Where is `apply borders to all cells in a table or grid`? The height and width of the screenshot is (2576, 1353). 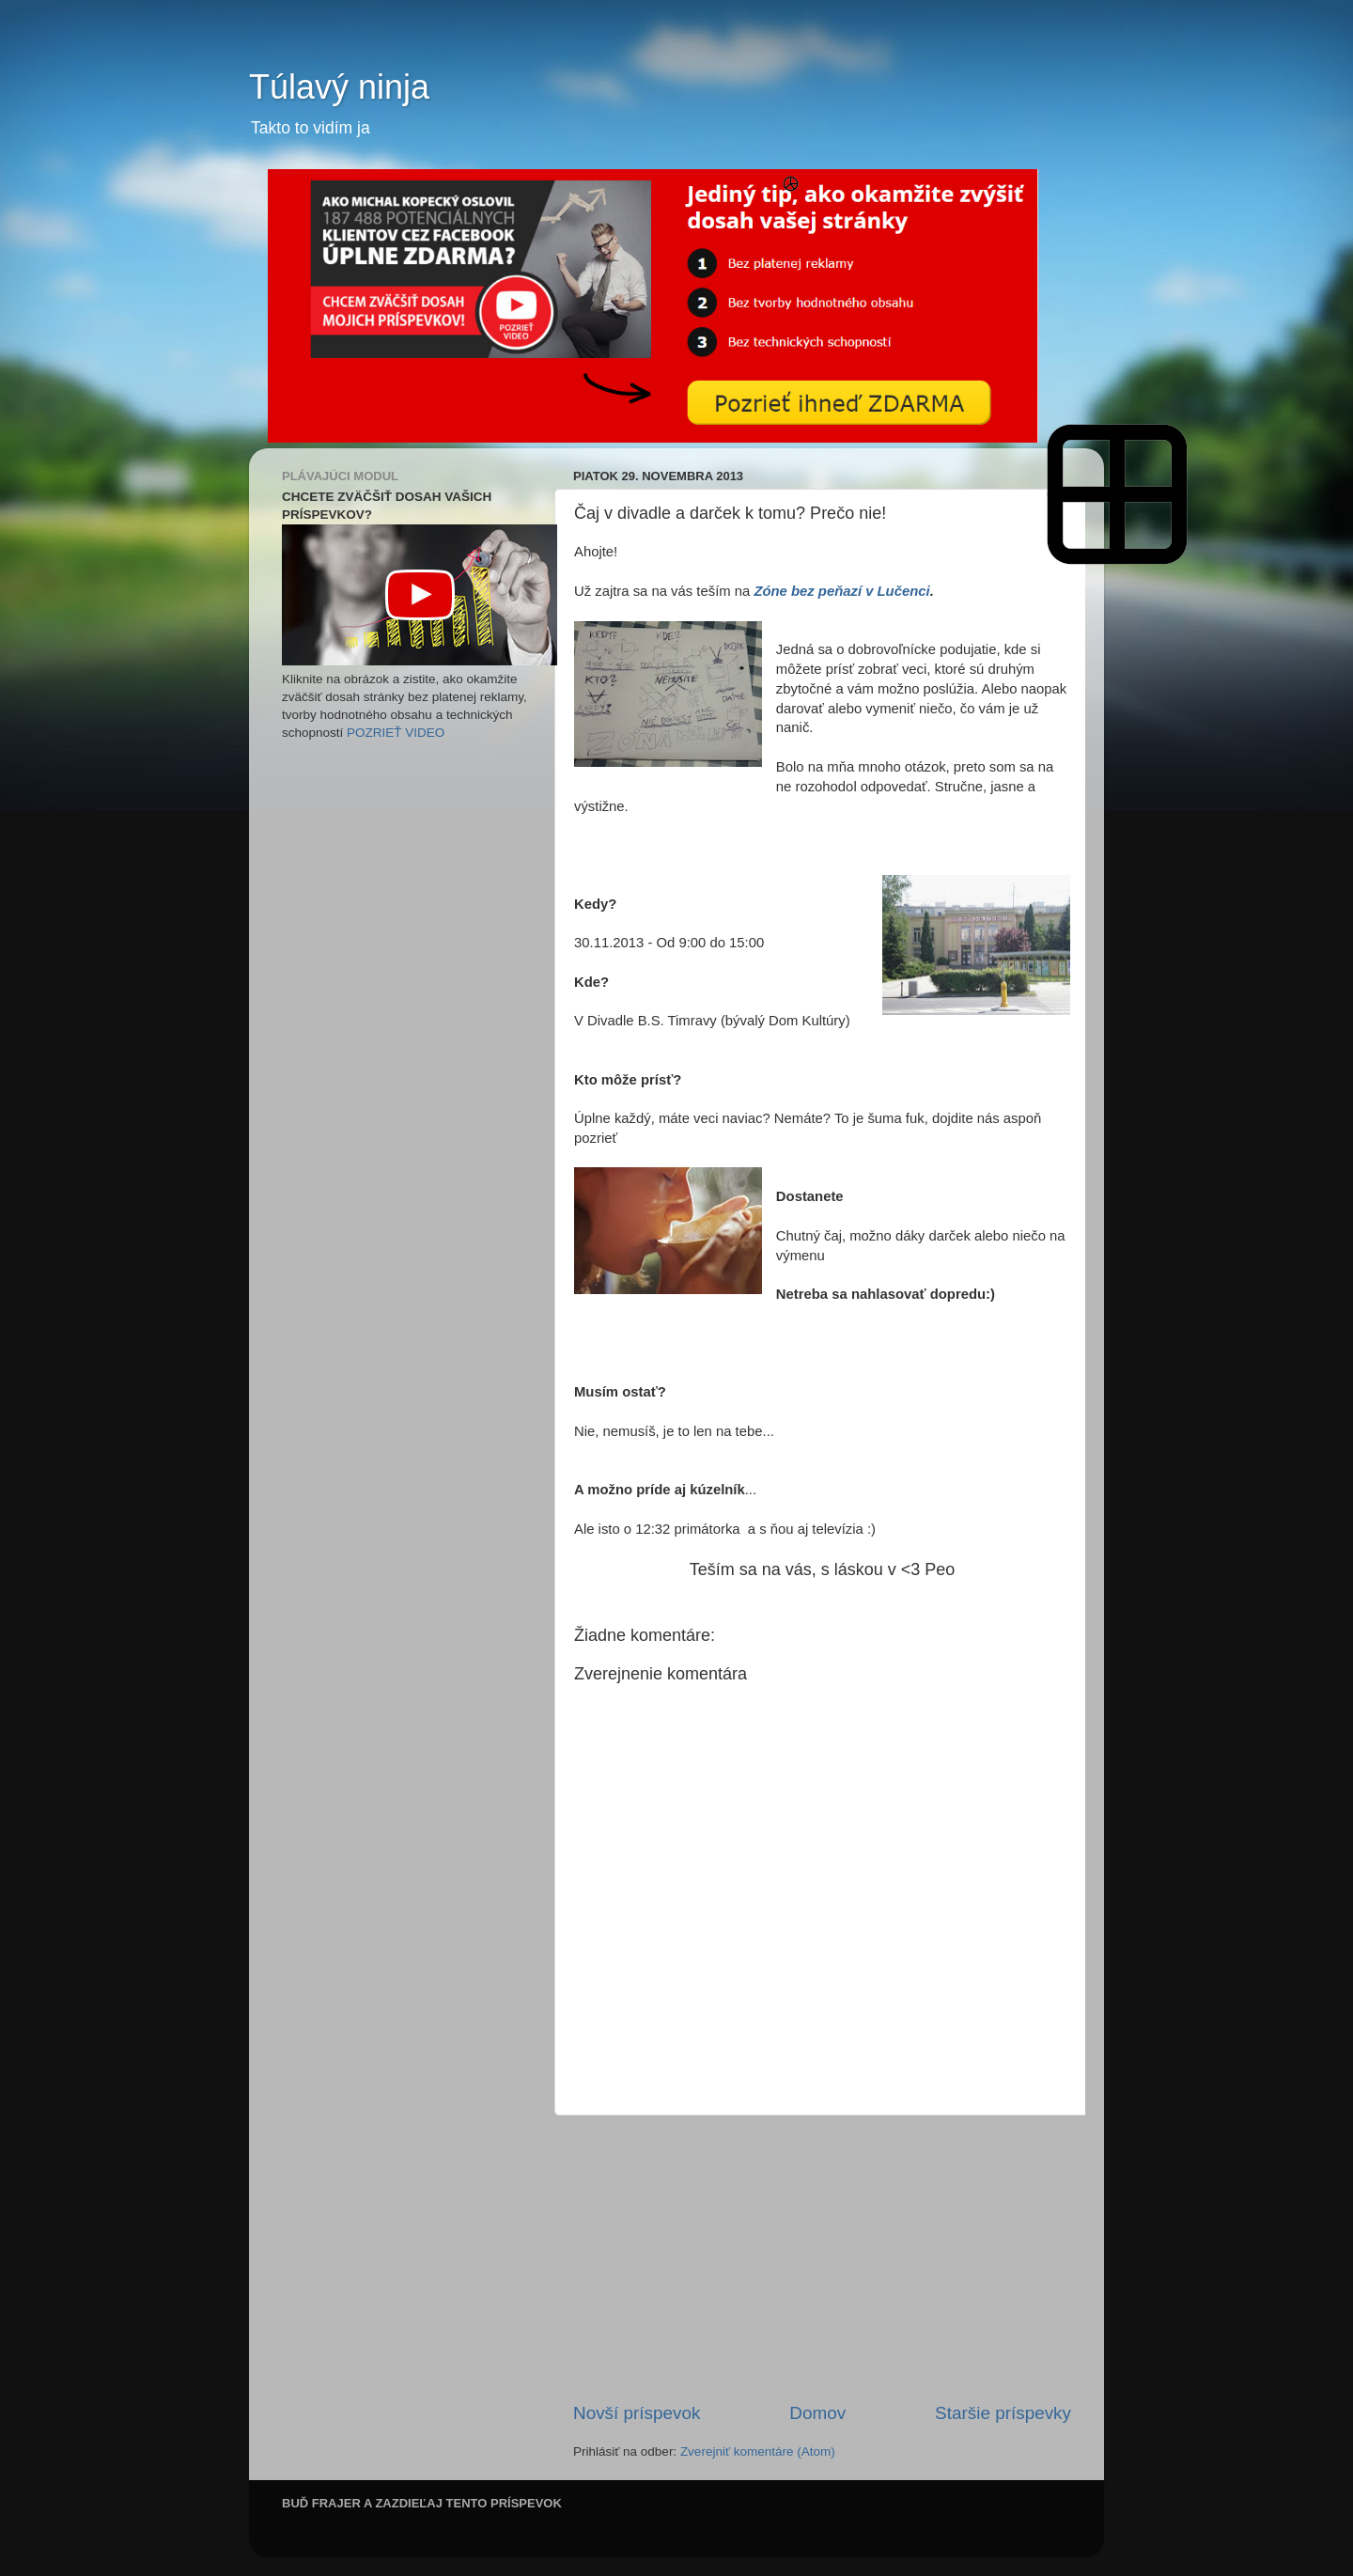 apply borders to all cells in a table or grid is located at coordinates (1117, 494).